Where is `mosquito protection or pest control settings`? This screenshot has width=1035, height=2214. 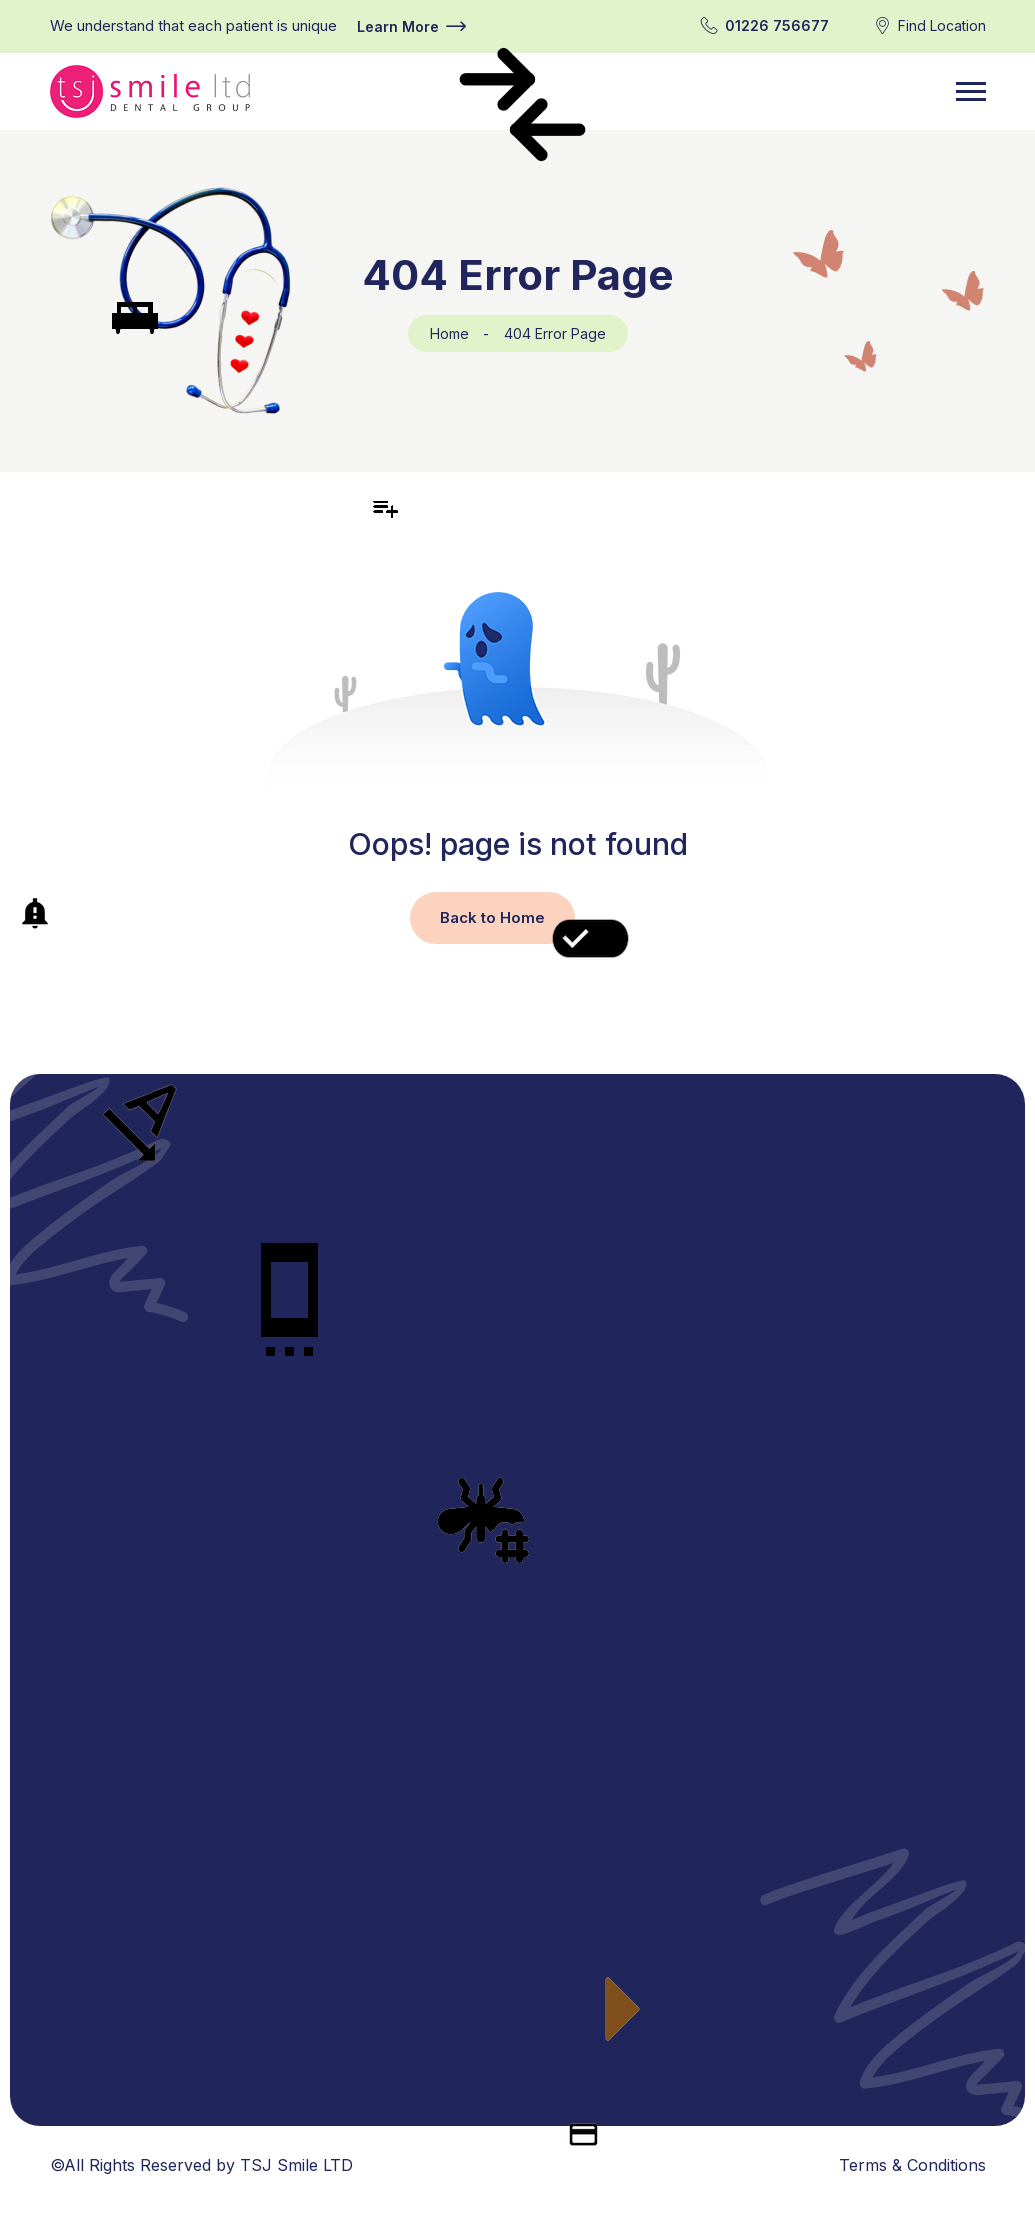 mosquito protection or pest control settings is located at coordinates (481, 1515).